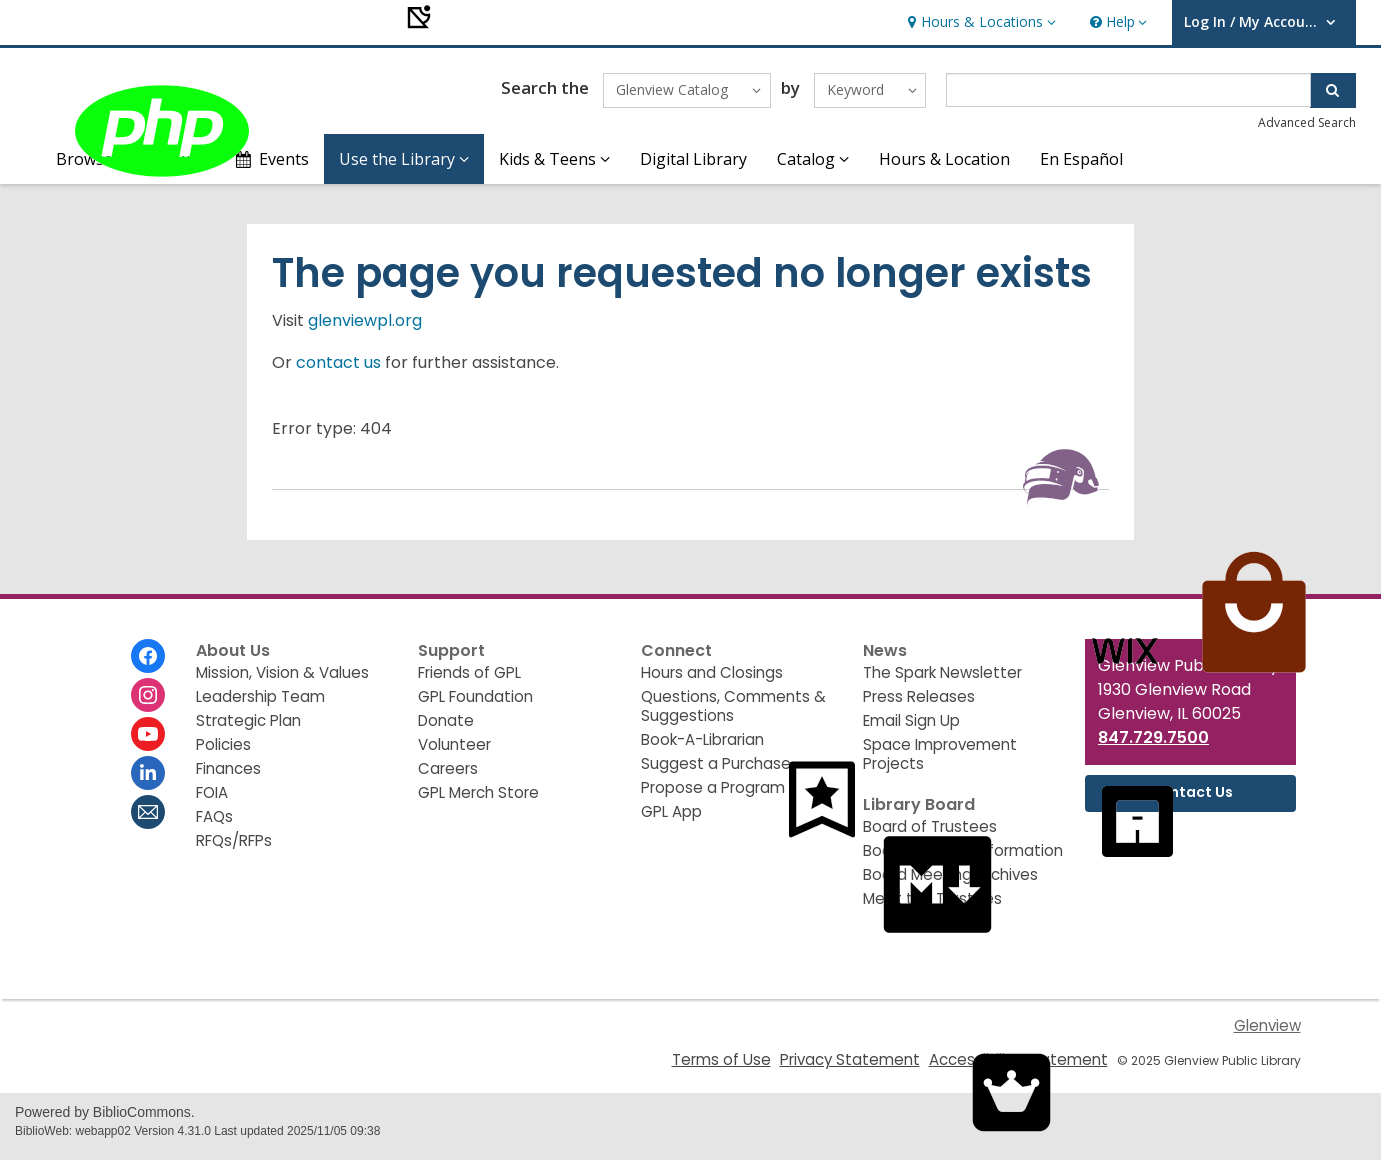  I want to click on bookmark this item as a favorite, so click(822, 798).